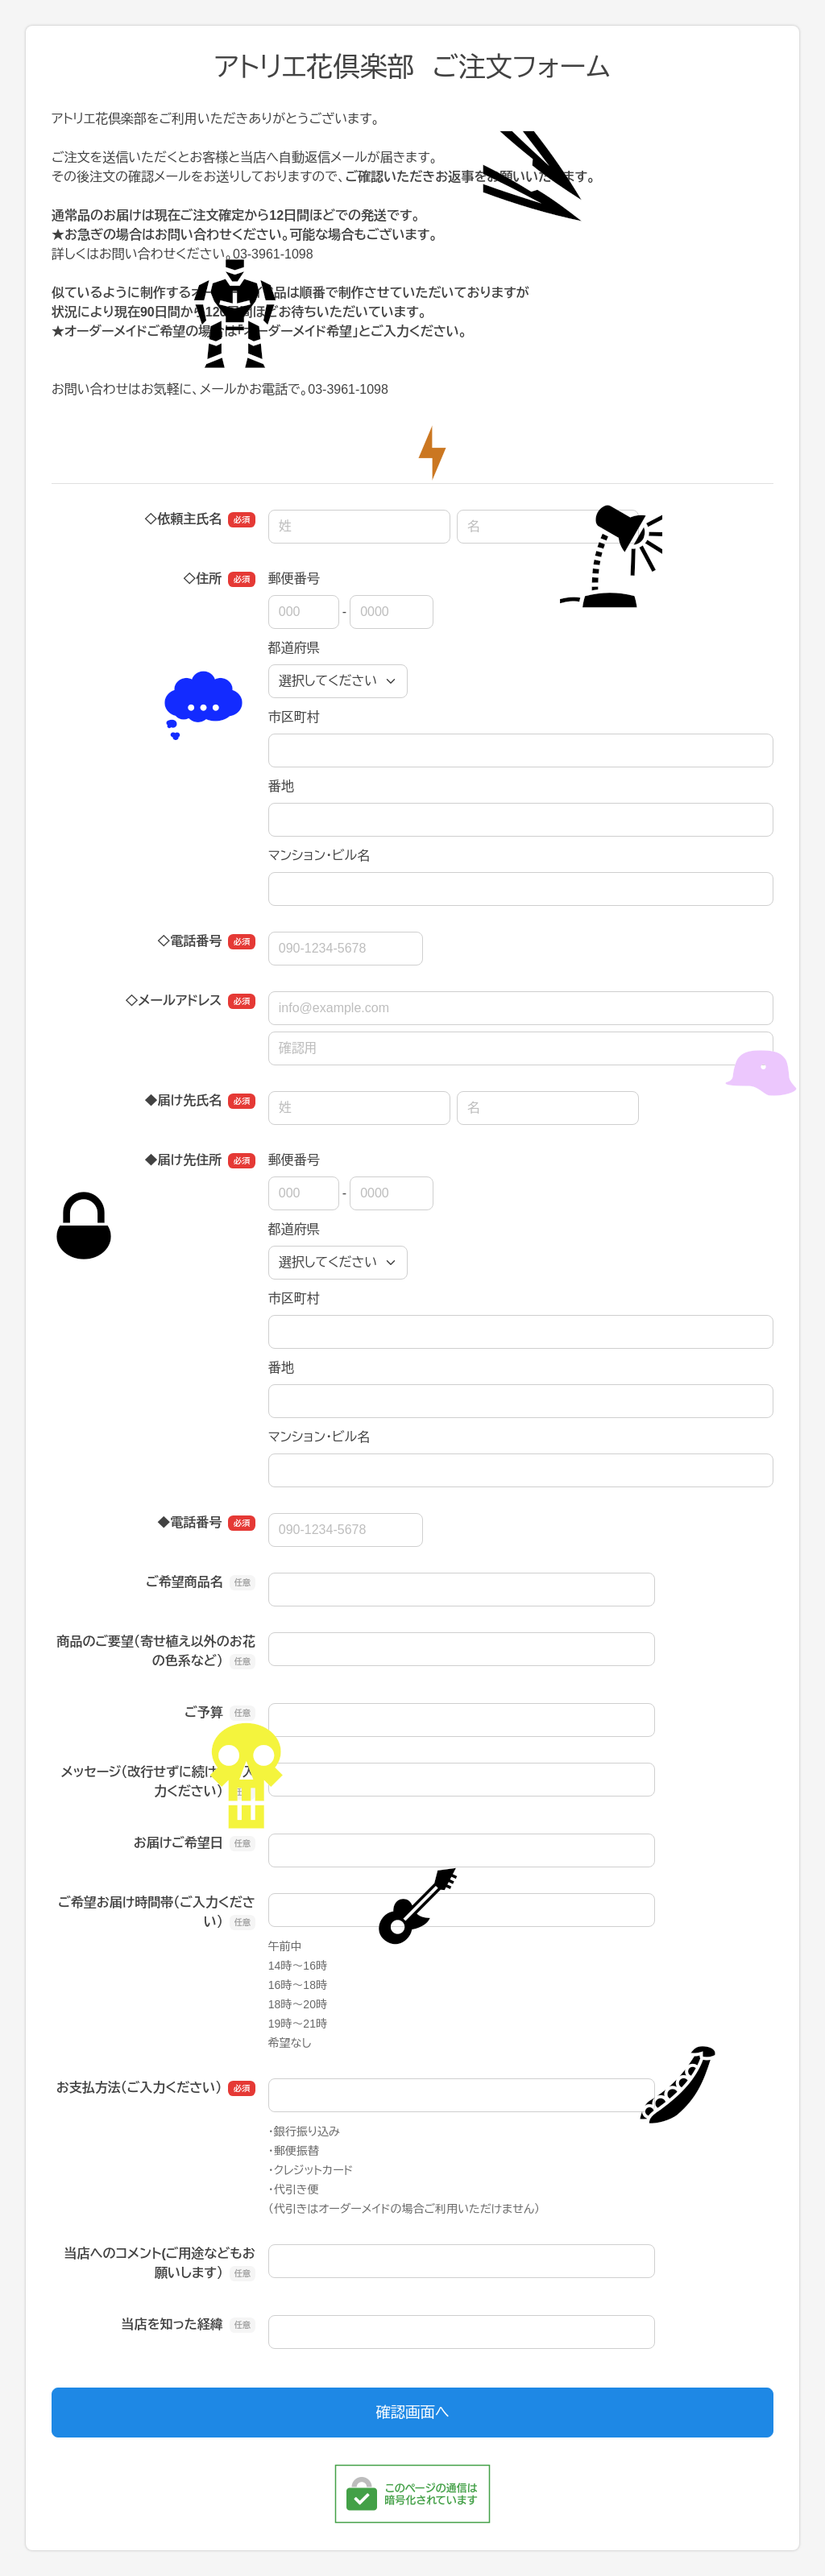 Image resolution: width=825 pixels, height=2576 pixels. What do you see at coordinates (234, 313) in the screenshot?
I see `select battle mech unit in game` at bounding box center [234, 313].